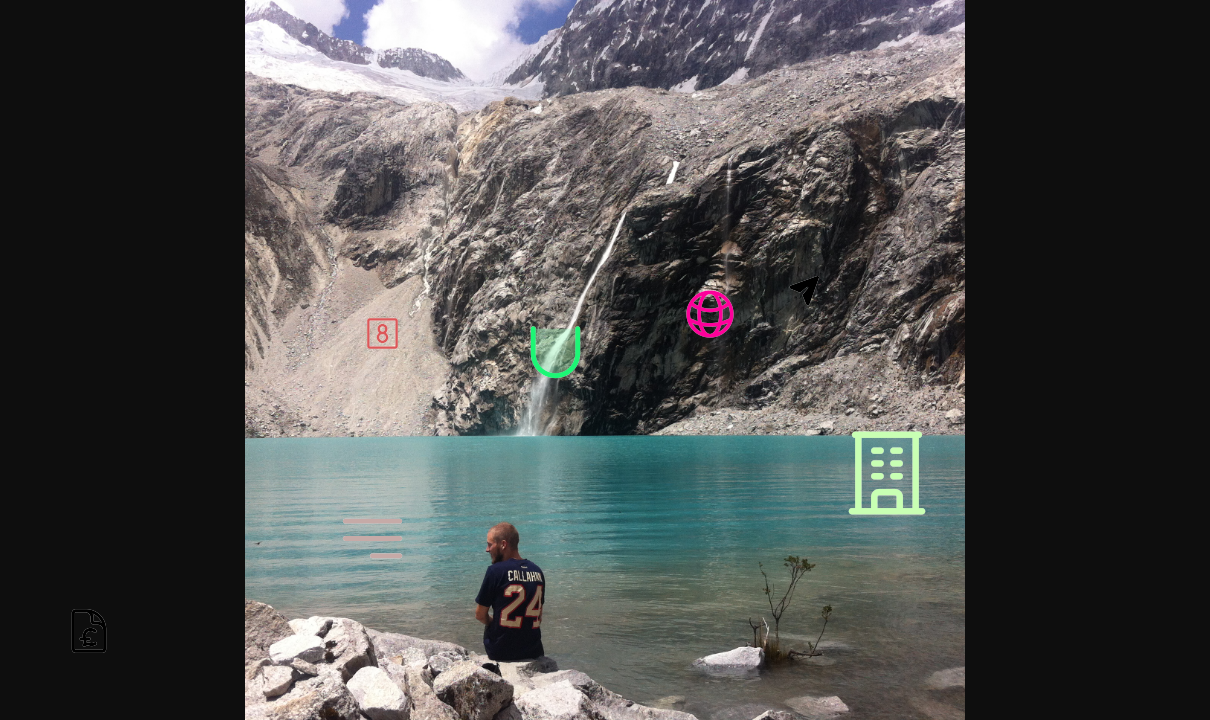 The width and height of the screenshot is (1210, 720). I want to click on combine or merge selected shapes, so click(555, 348).